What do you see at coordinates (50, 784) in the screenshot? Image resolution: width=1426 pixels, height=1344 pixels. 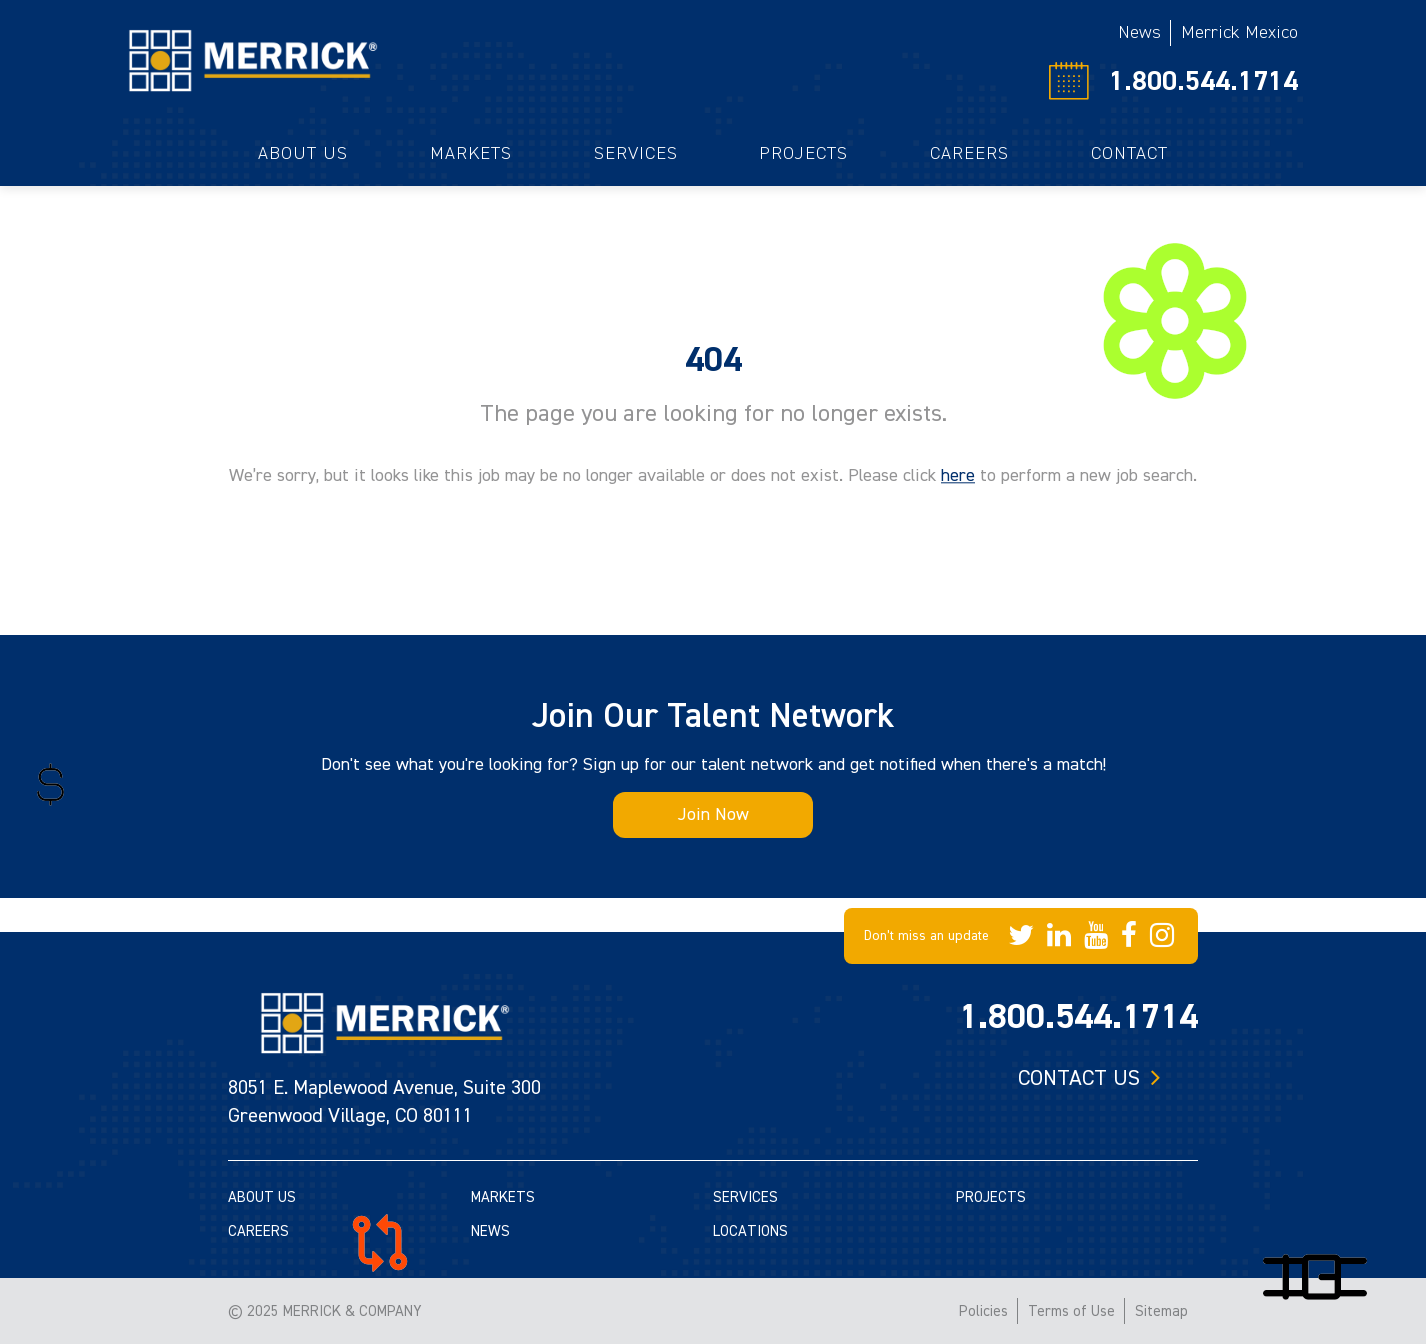 I see `view account balance or financial information` at bounding box center [50, 784].